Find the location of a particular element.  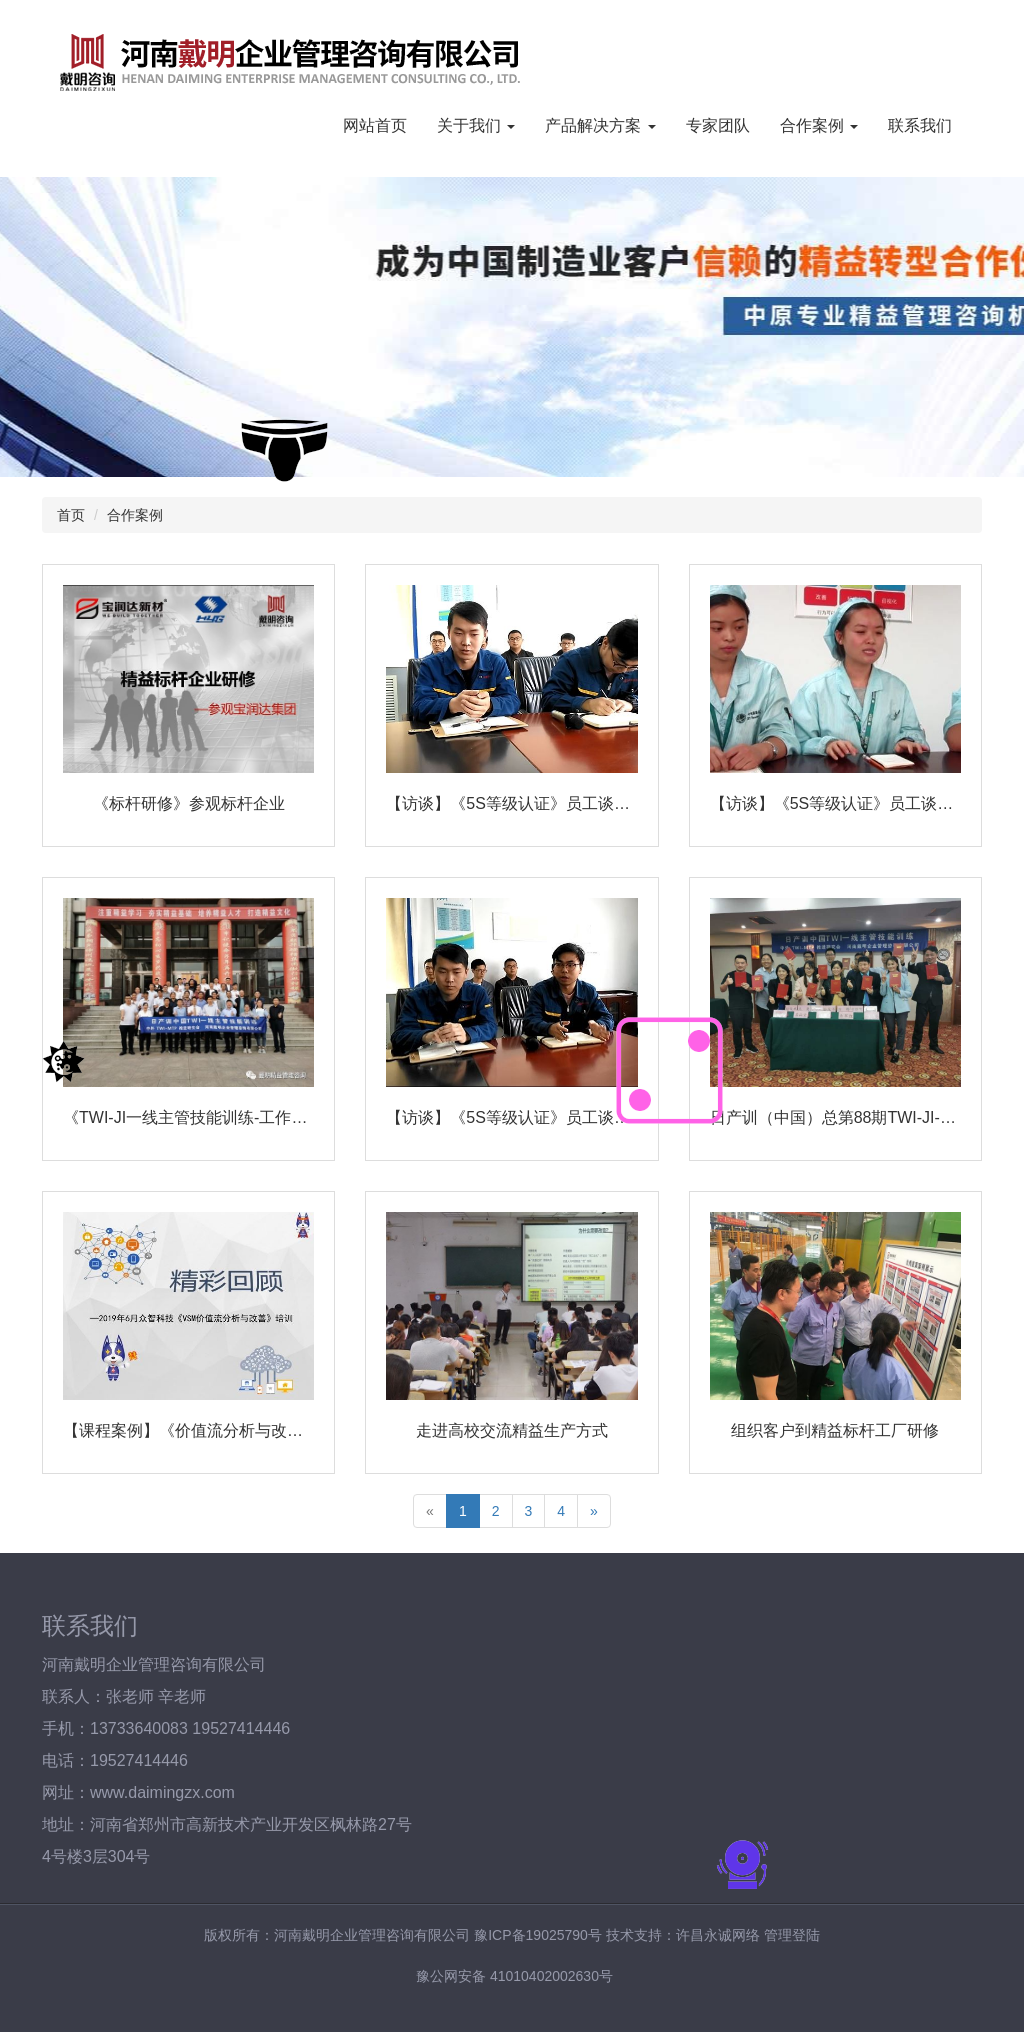

browse underwear or intimate apparel category is located at coordinates (284, 444).